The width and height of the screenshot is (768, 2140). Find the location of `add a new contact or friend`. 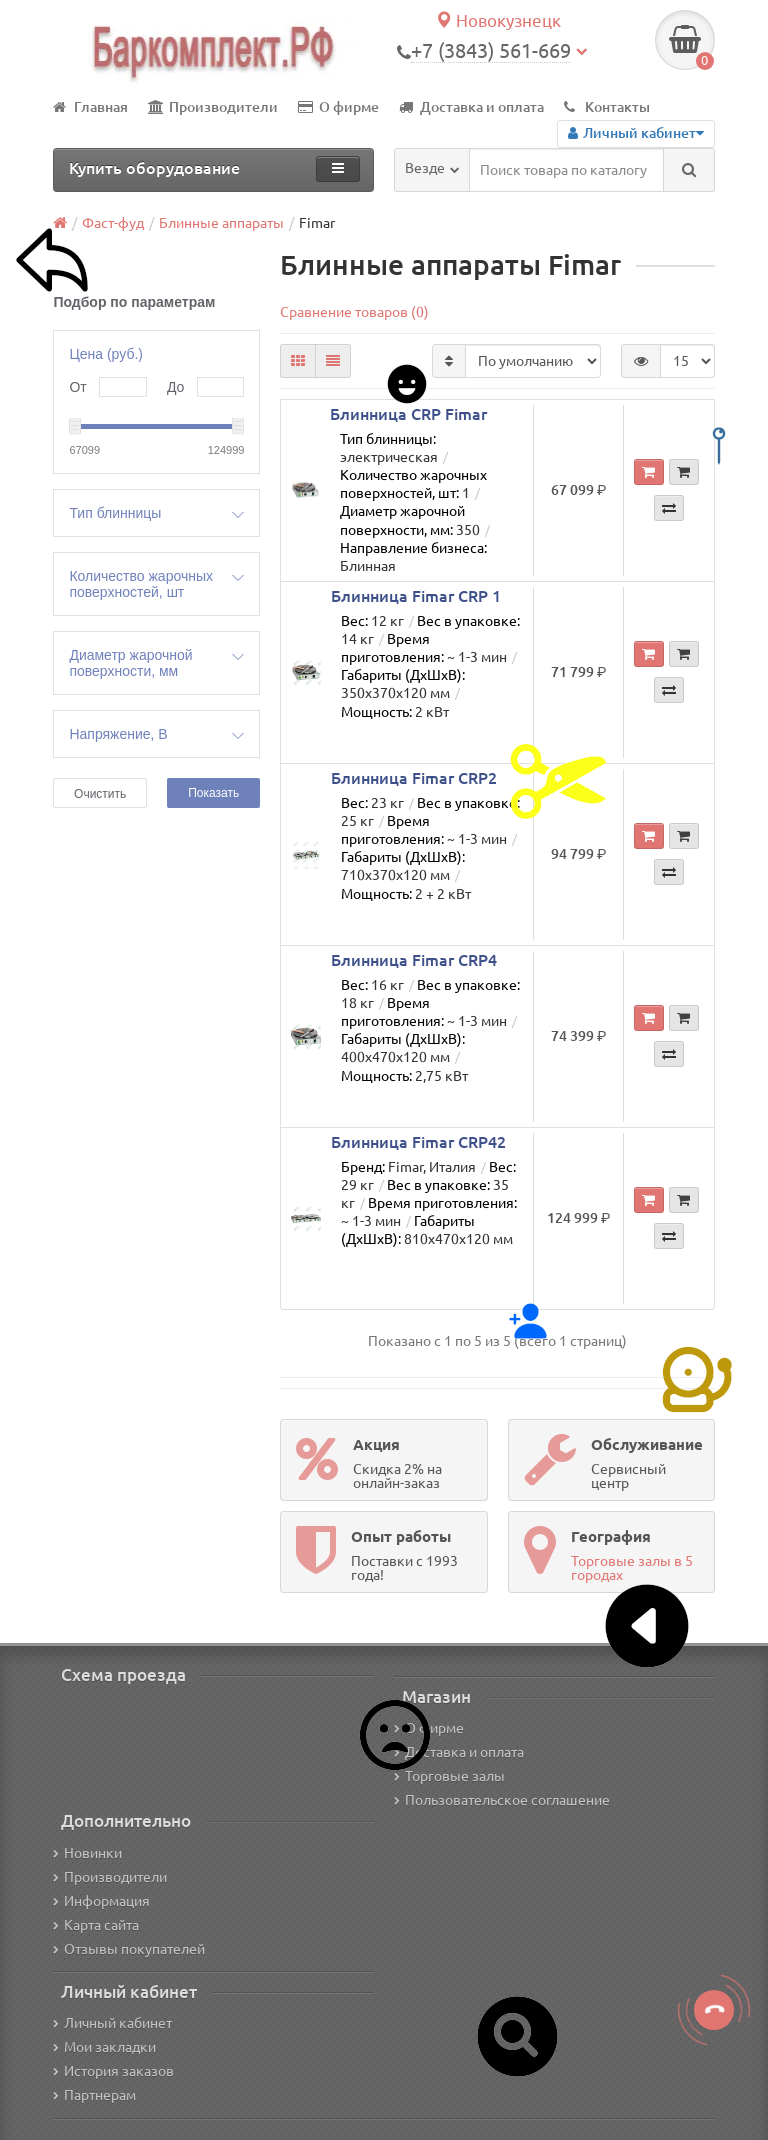

add a new contact or friend is located at coordinates (528, 1321).